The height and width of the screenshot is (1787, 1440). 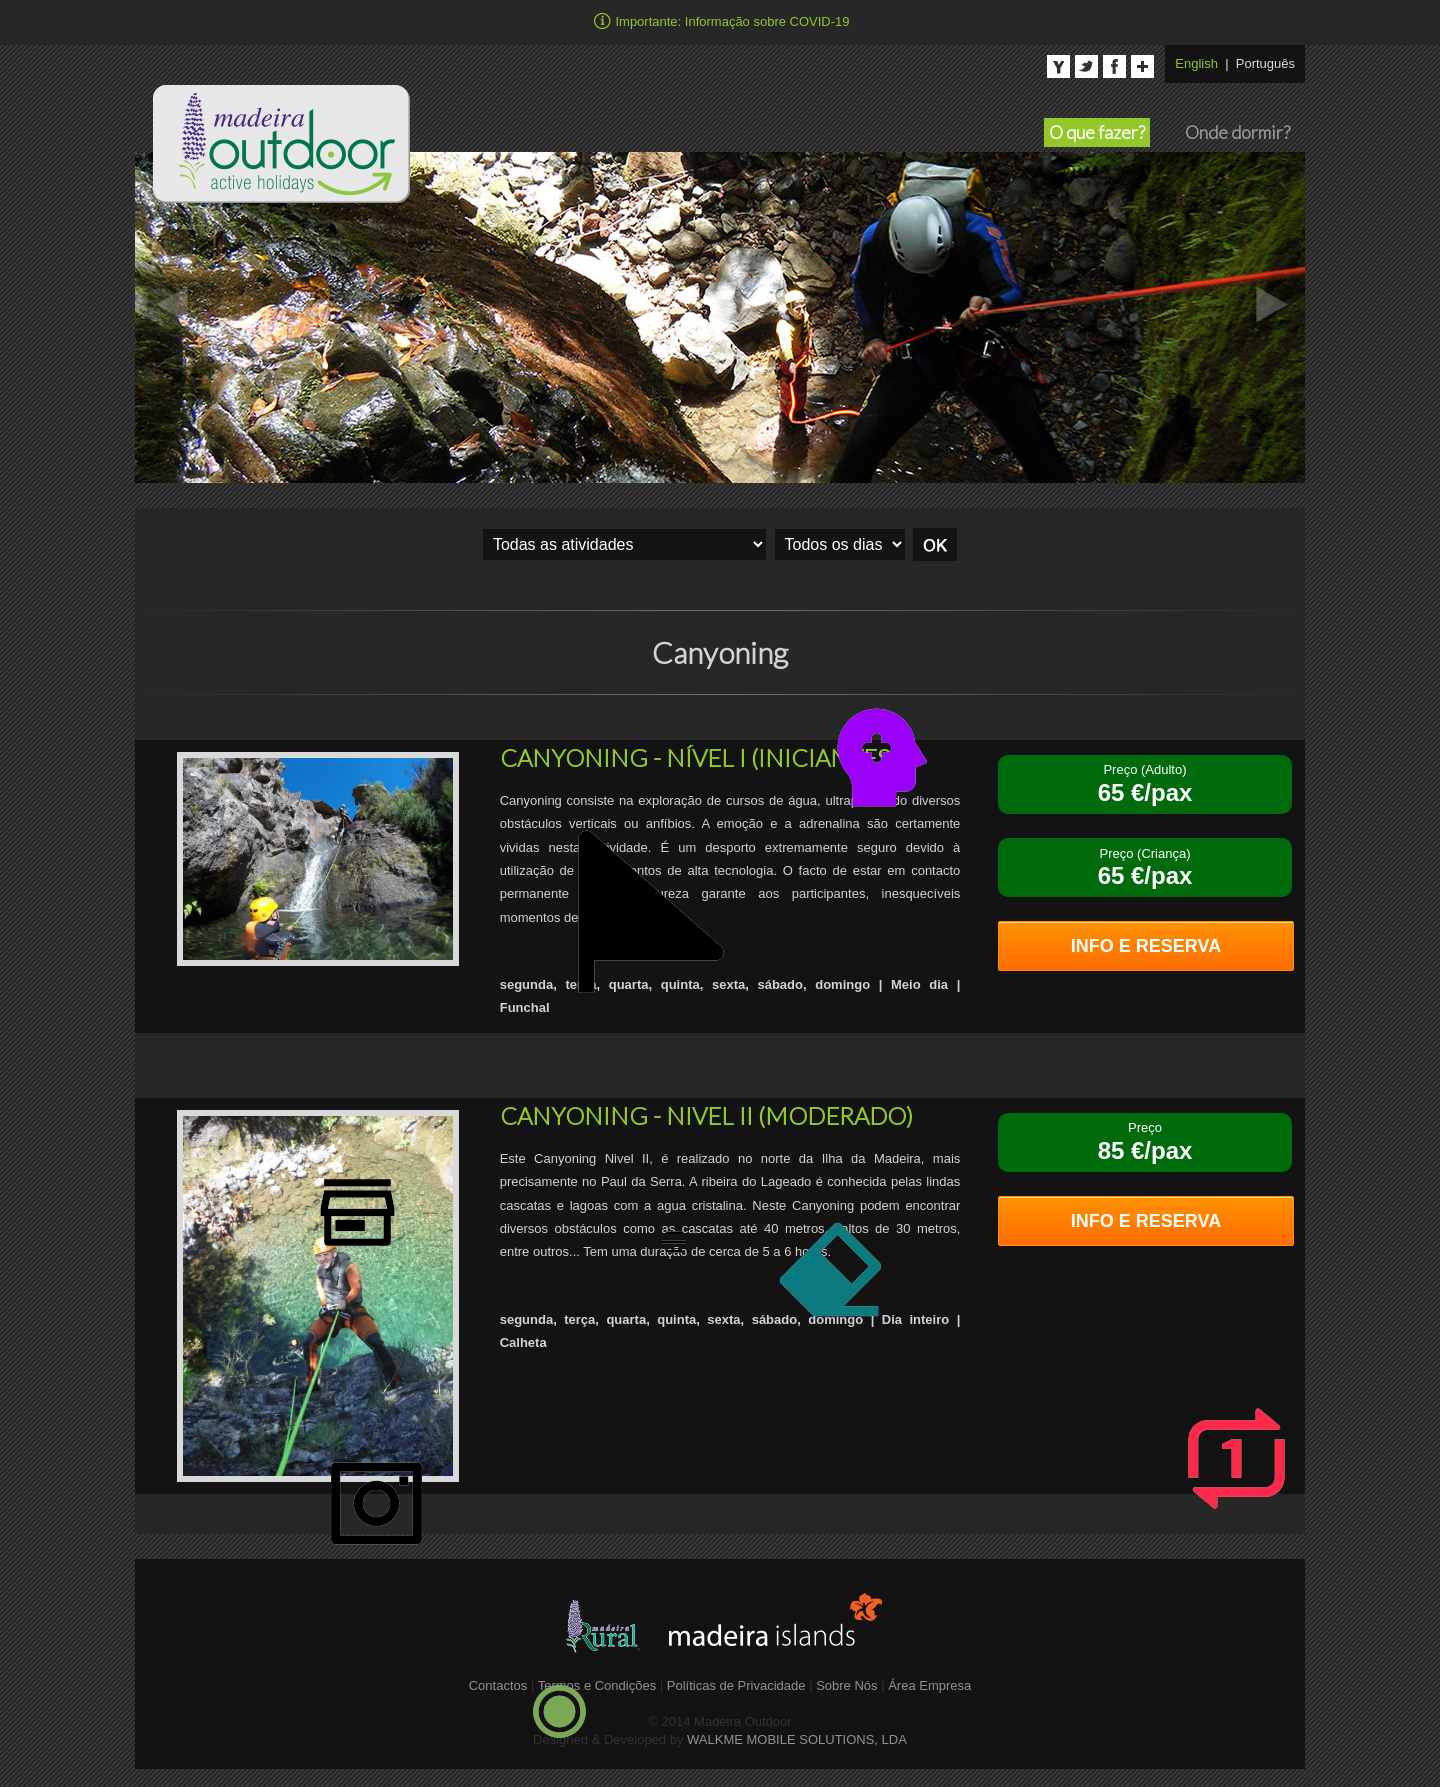 I want to click on open camera to take a photo, so click(x=376, y=1503).